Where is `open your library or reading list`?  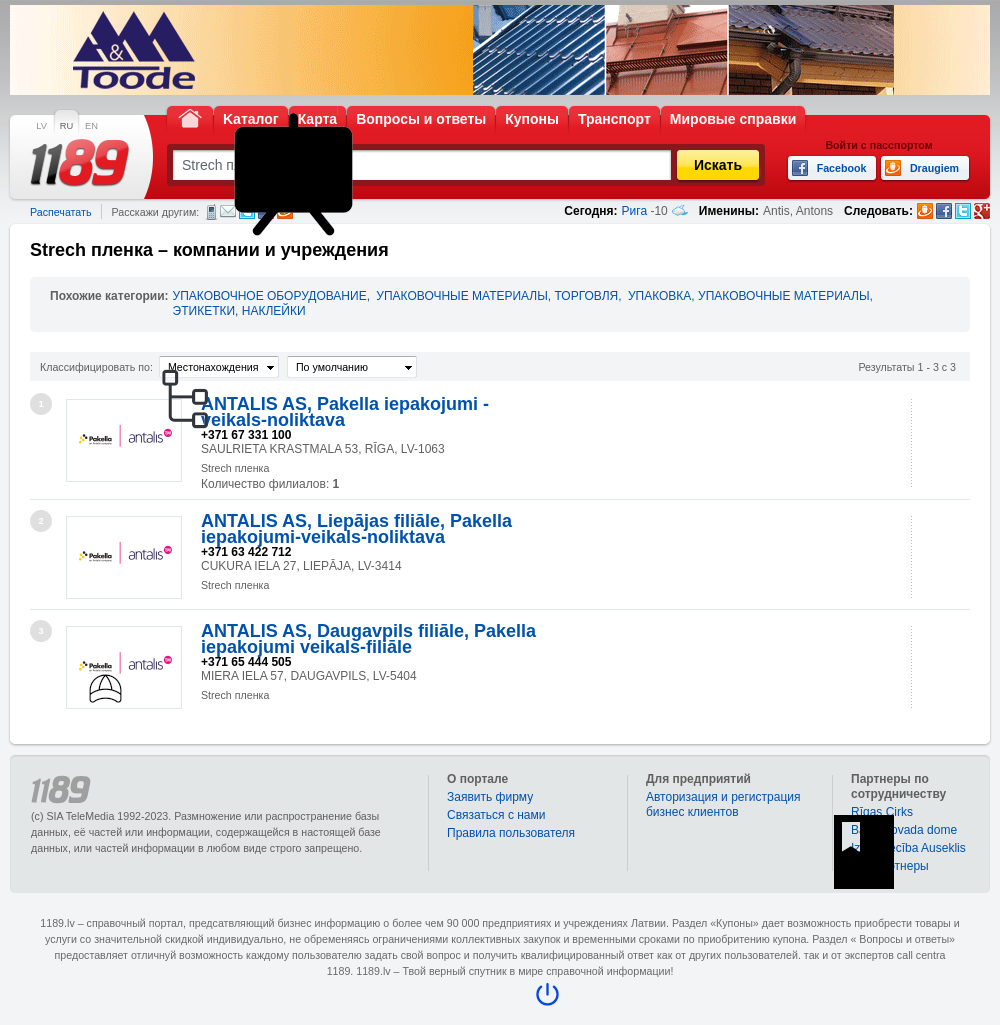
open your library or reading list is located at coordinates (864, 852).